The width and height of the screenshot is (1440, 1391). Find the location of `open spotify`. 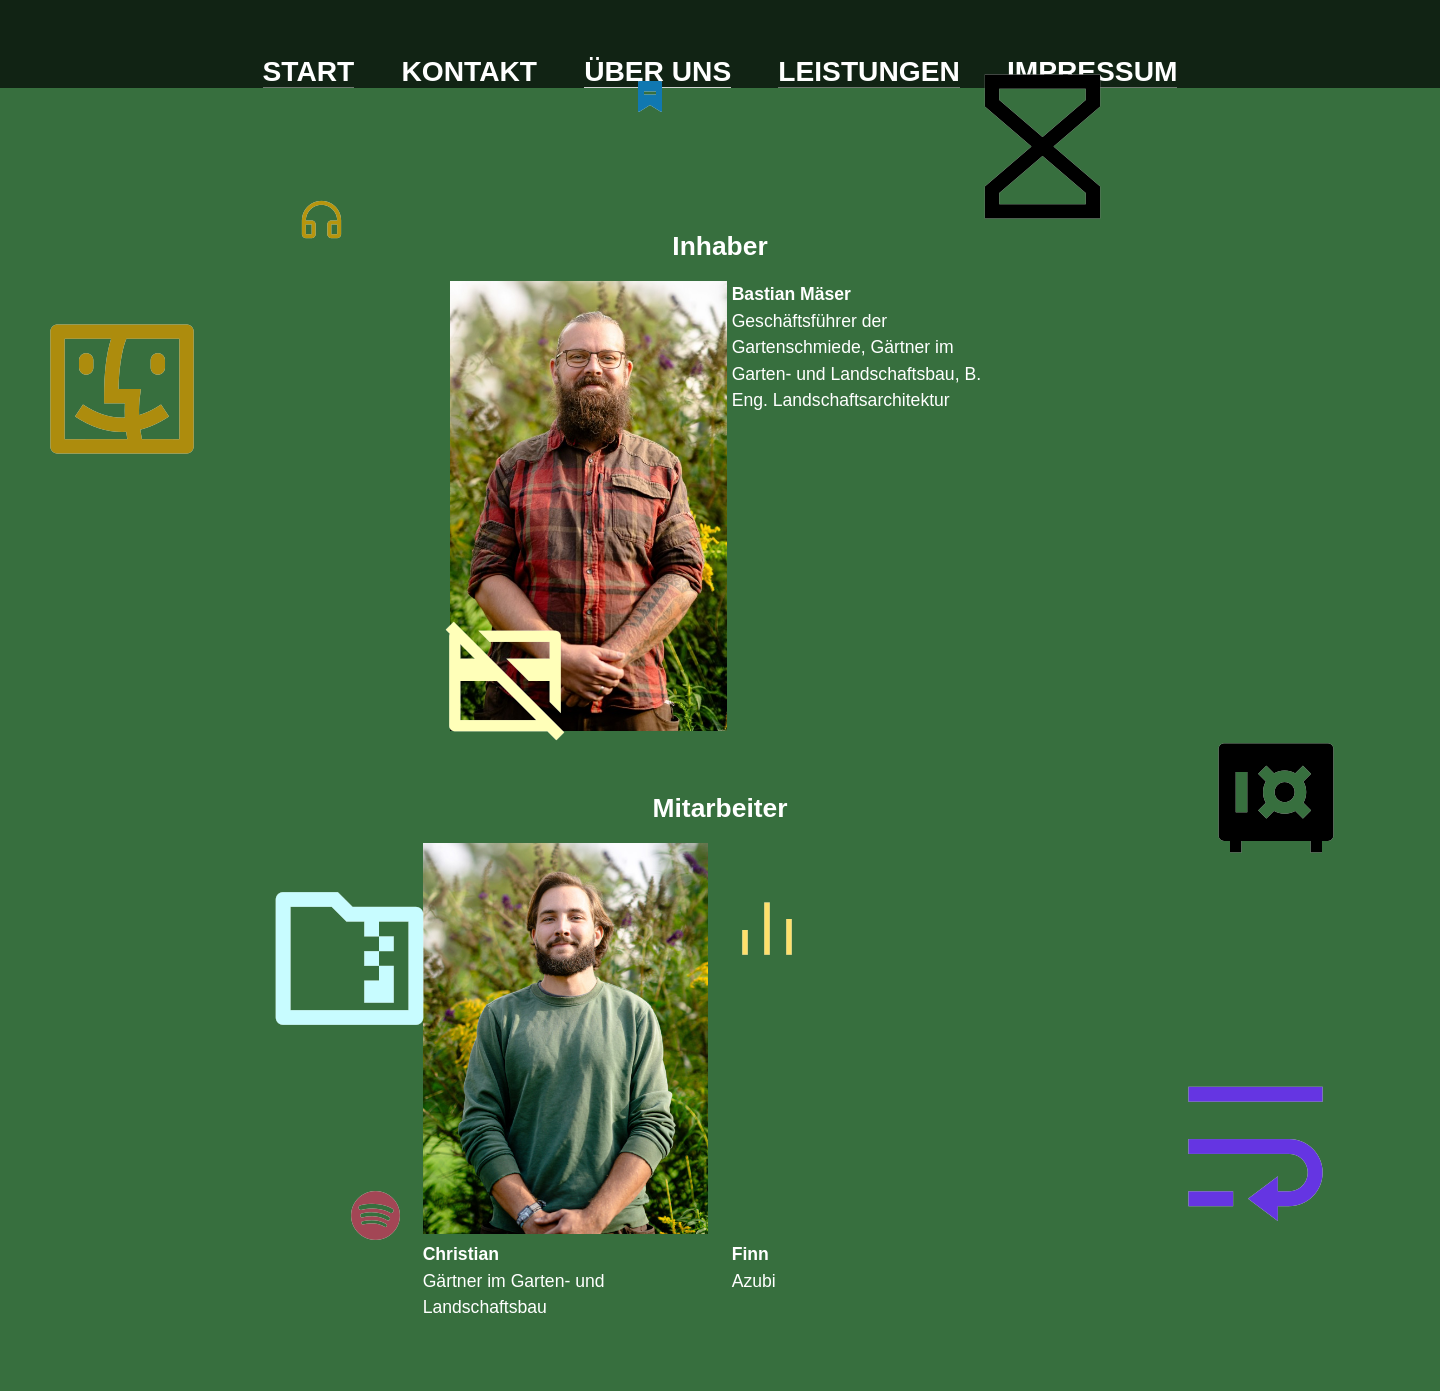

open spotify is located at coordinates (375, 1215).